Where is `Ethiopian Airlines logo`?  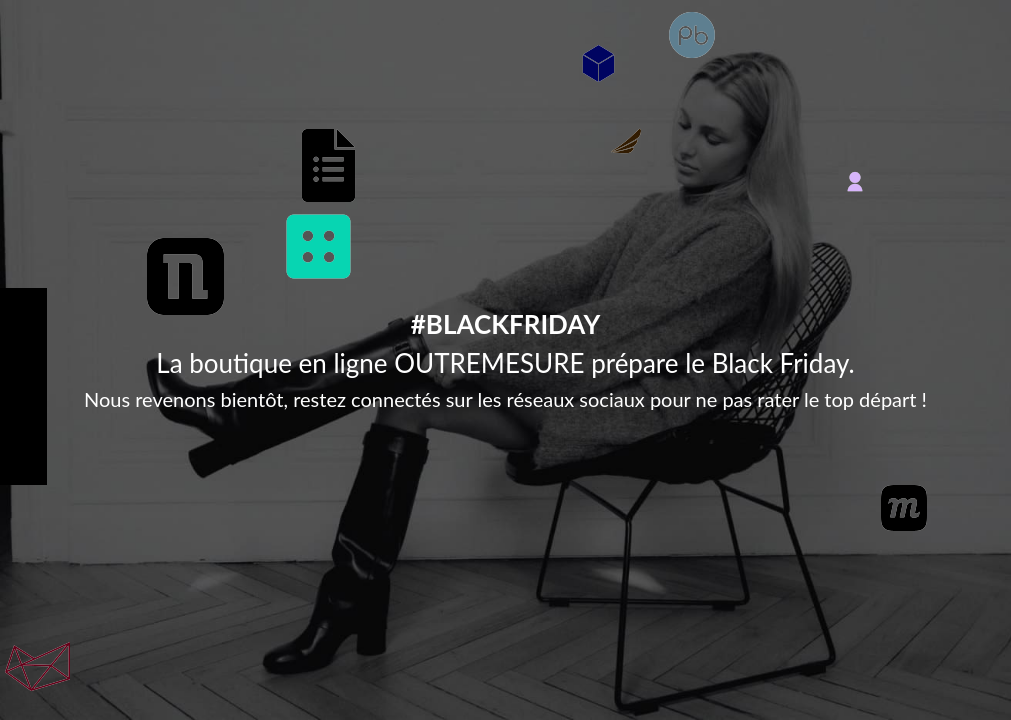
Ethiopian Airlines logo is located at coordinates (626, 141).